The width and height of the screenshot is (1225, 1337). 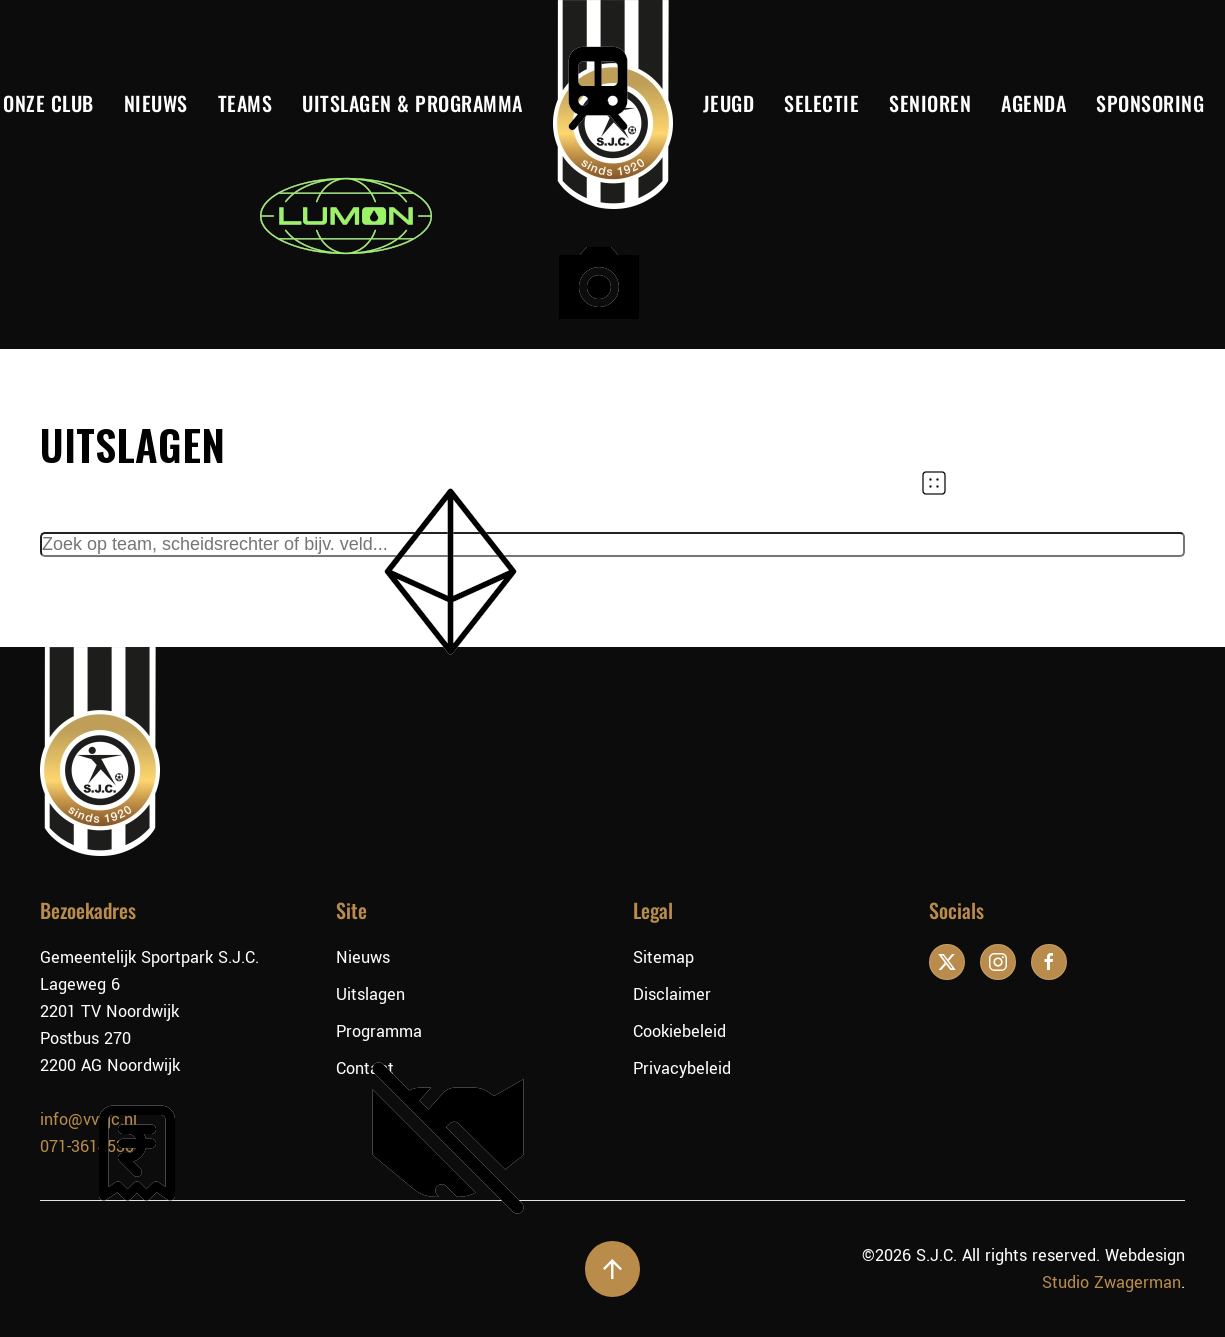 I want to click on lumon industries brand logo, so click(x=346, y=216).